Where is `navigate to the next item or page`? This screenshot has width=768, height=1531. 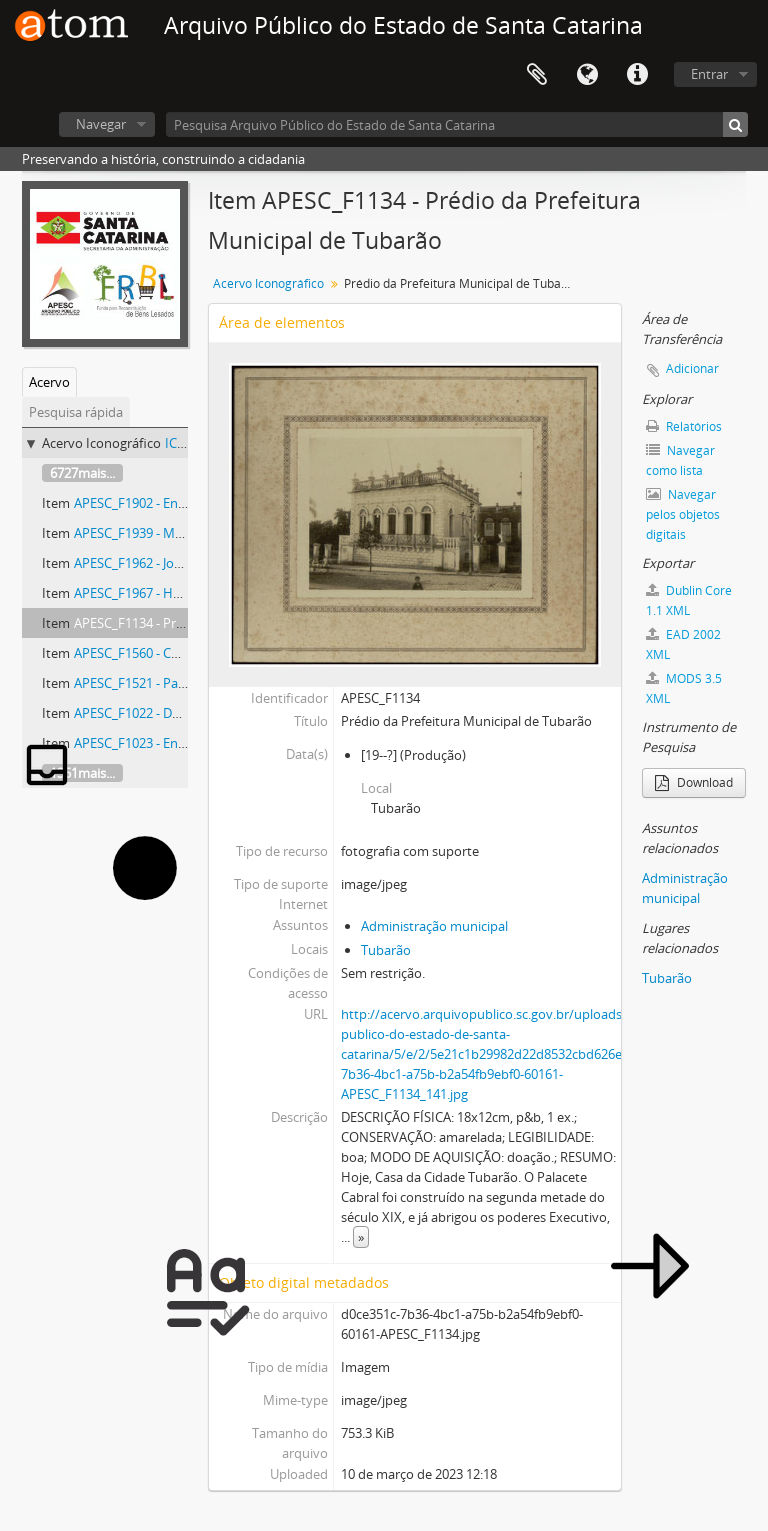 navigate to the next item or page is located at coordinates (650, 1266).